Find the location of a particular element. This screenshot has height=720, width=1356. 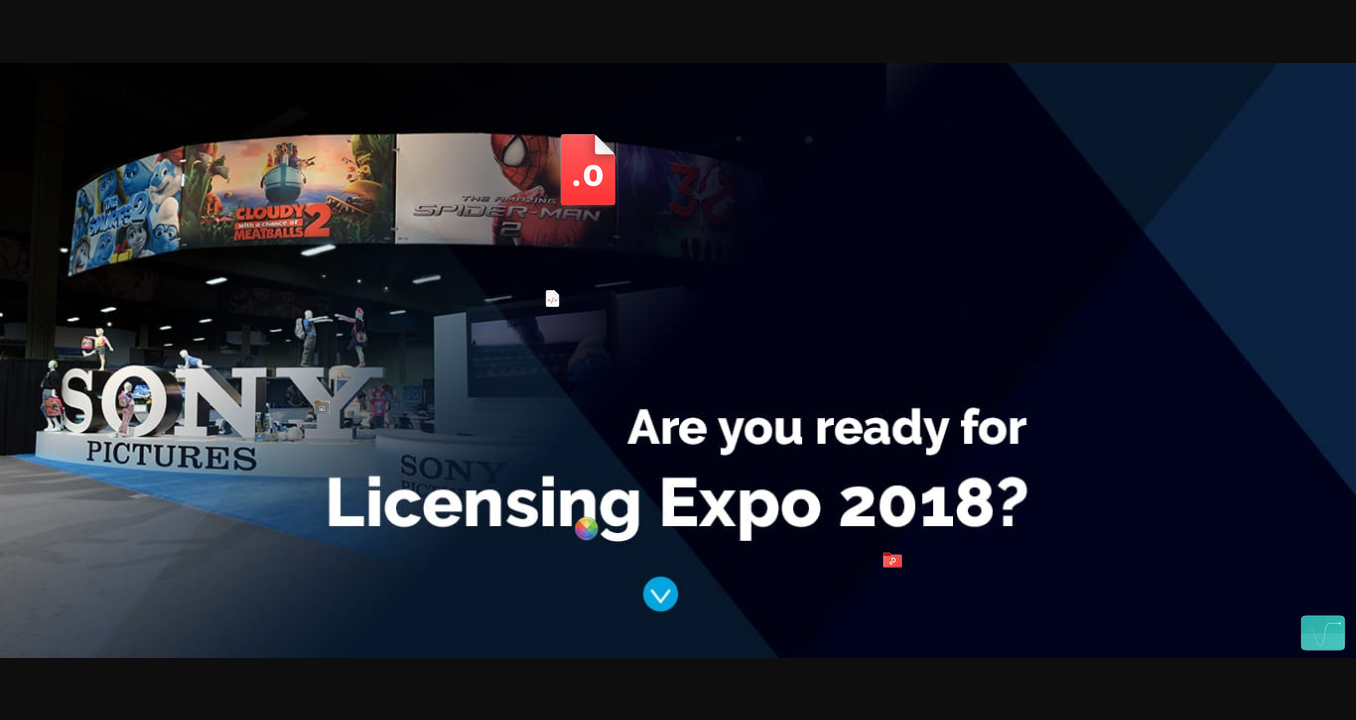

object file type indicator is located at coordinates (588, 171).